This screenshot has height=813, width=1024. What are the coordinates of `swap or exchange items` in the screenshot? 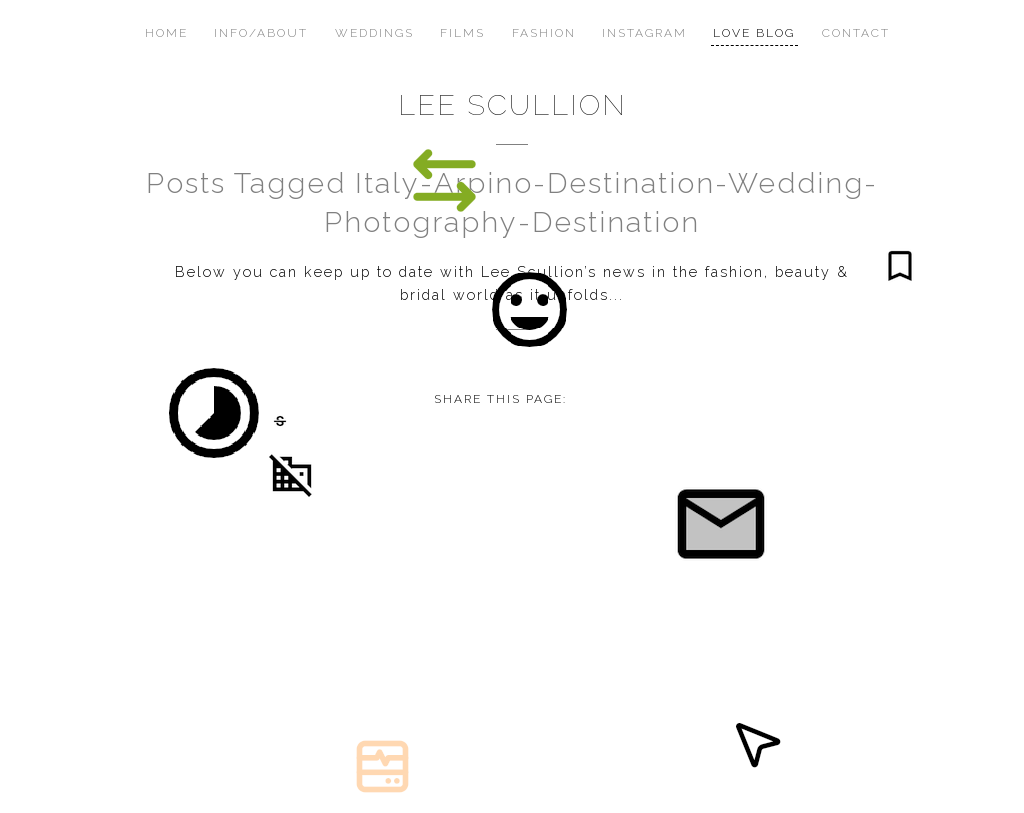 It's located at (444, 180).